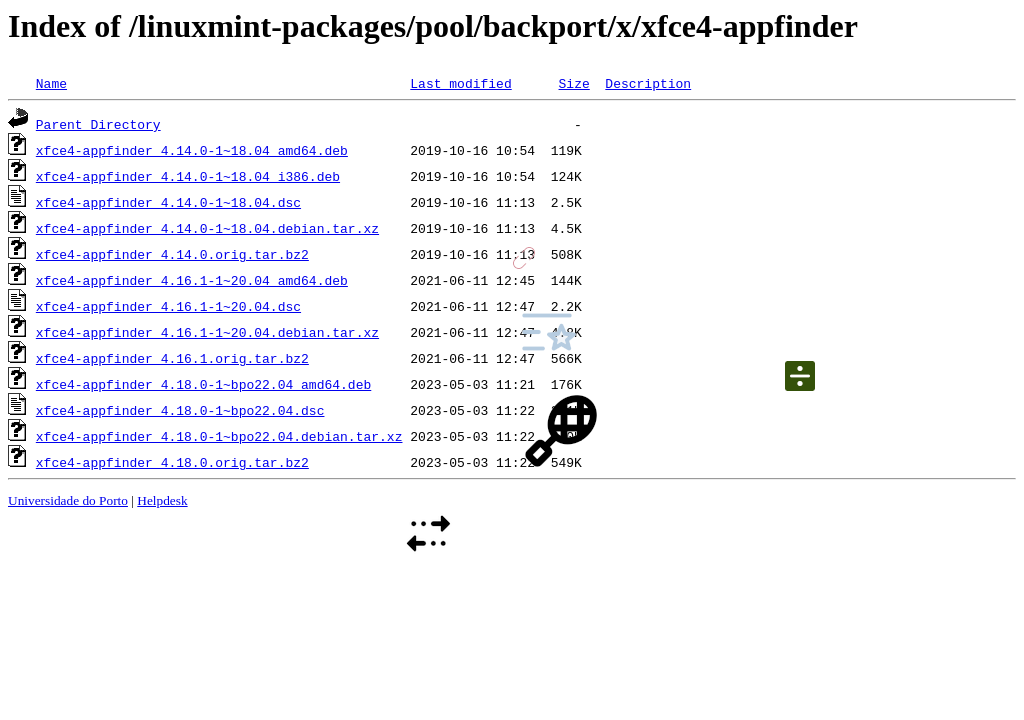  I want to click on view your favorites list, so click(547, 332).